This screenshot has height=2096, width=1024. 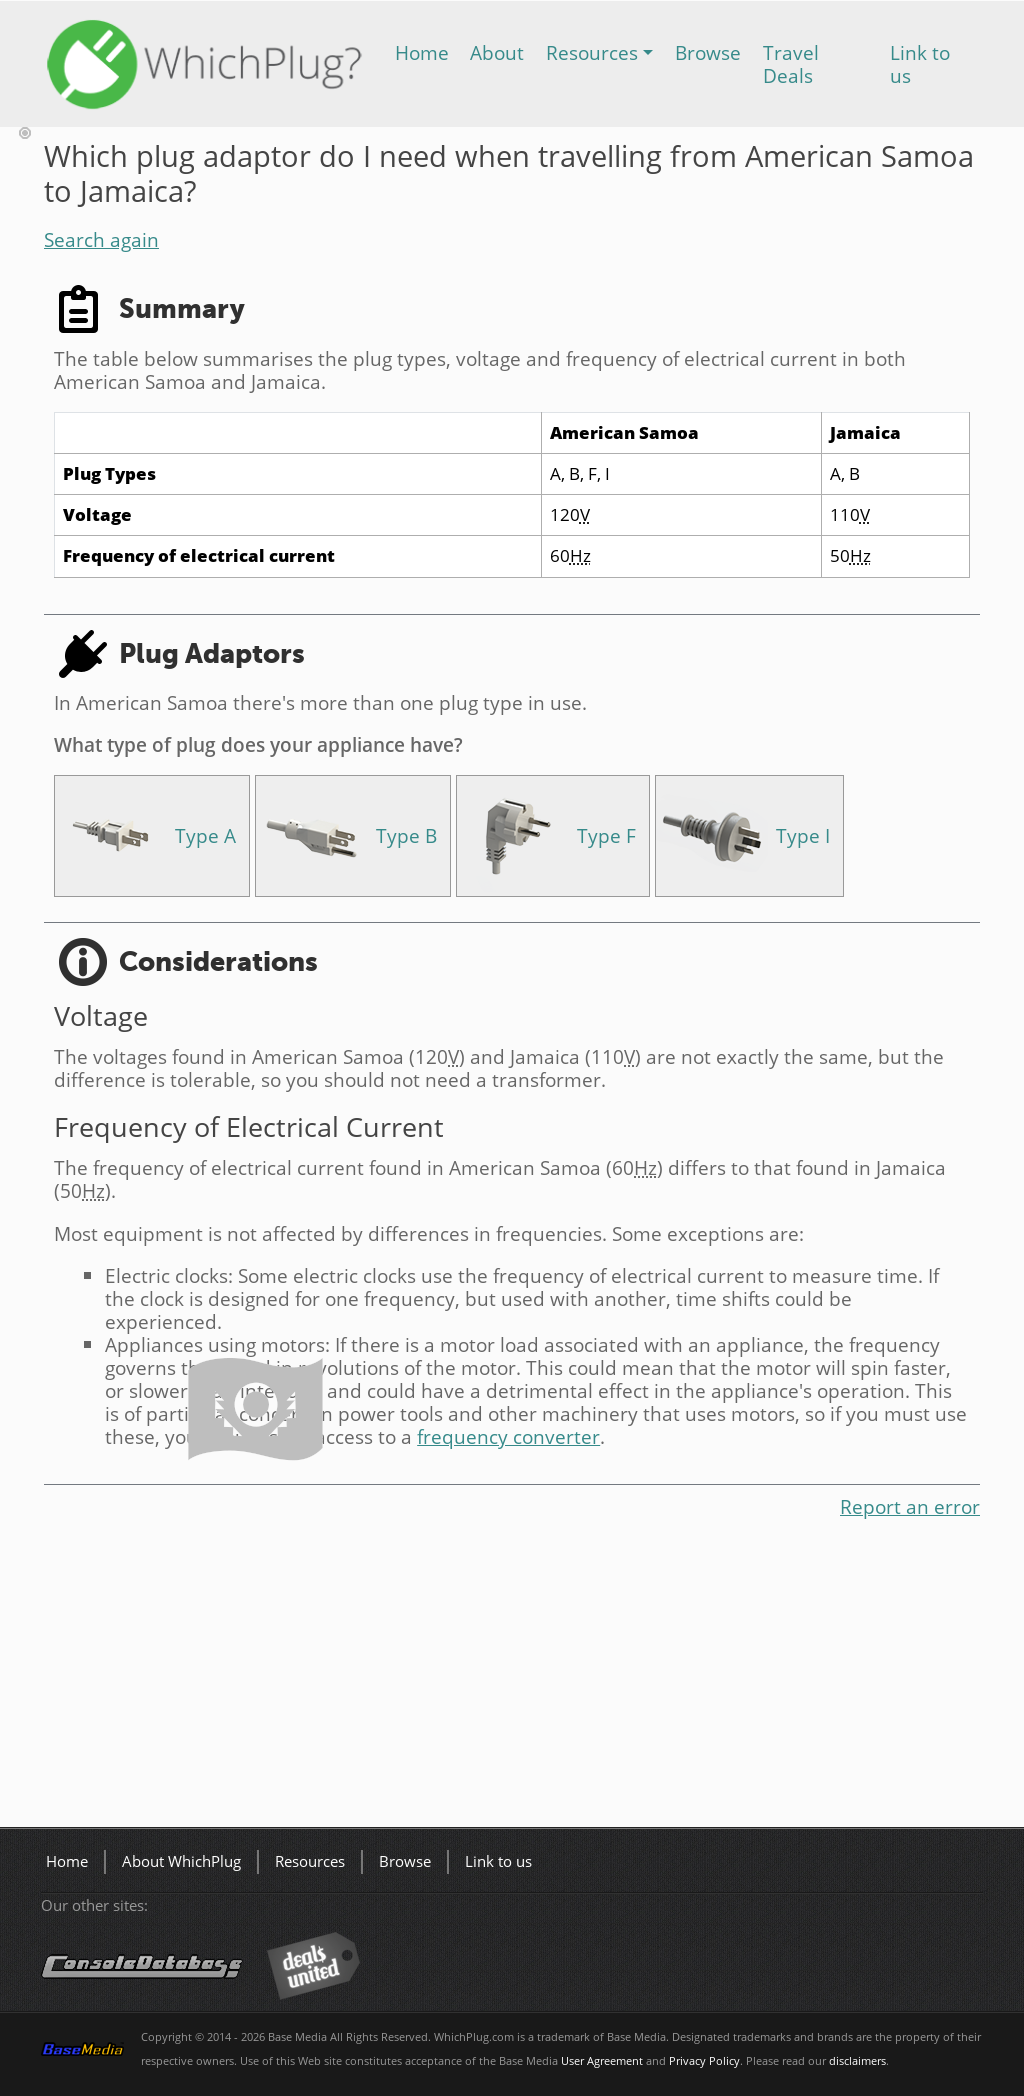 I want to click on configure language and region settings, so click(x=259, y=1409).